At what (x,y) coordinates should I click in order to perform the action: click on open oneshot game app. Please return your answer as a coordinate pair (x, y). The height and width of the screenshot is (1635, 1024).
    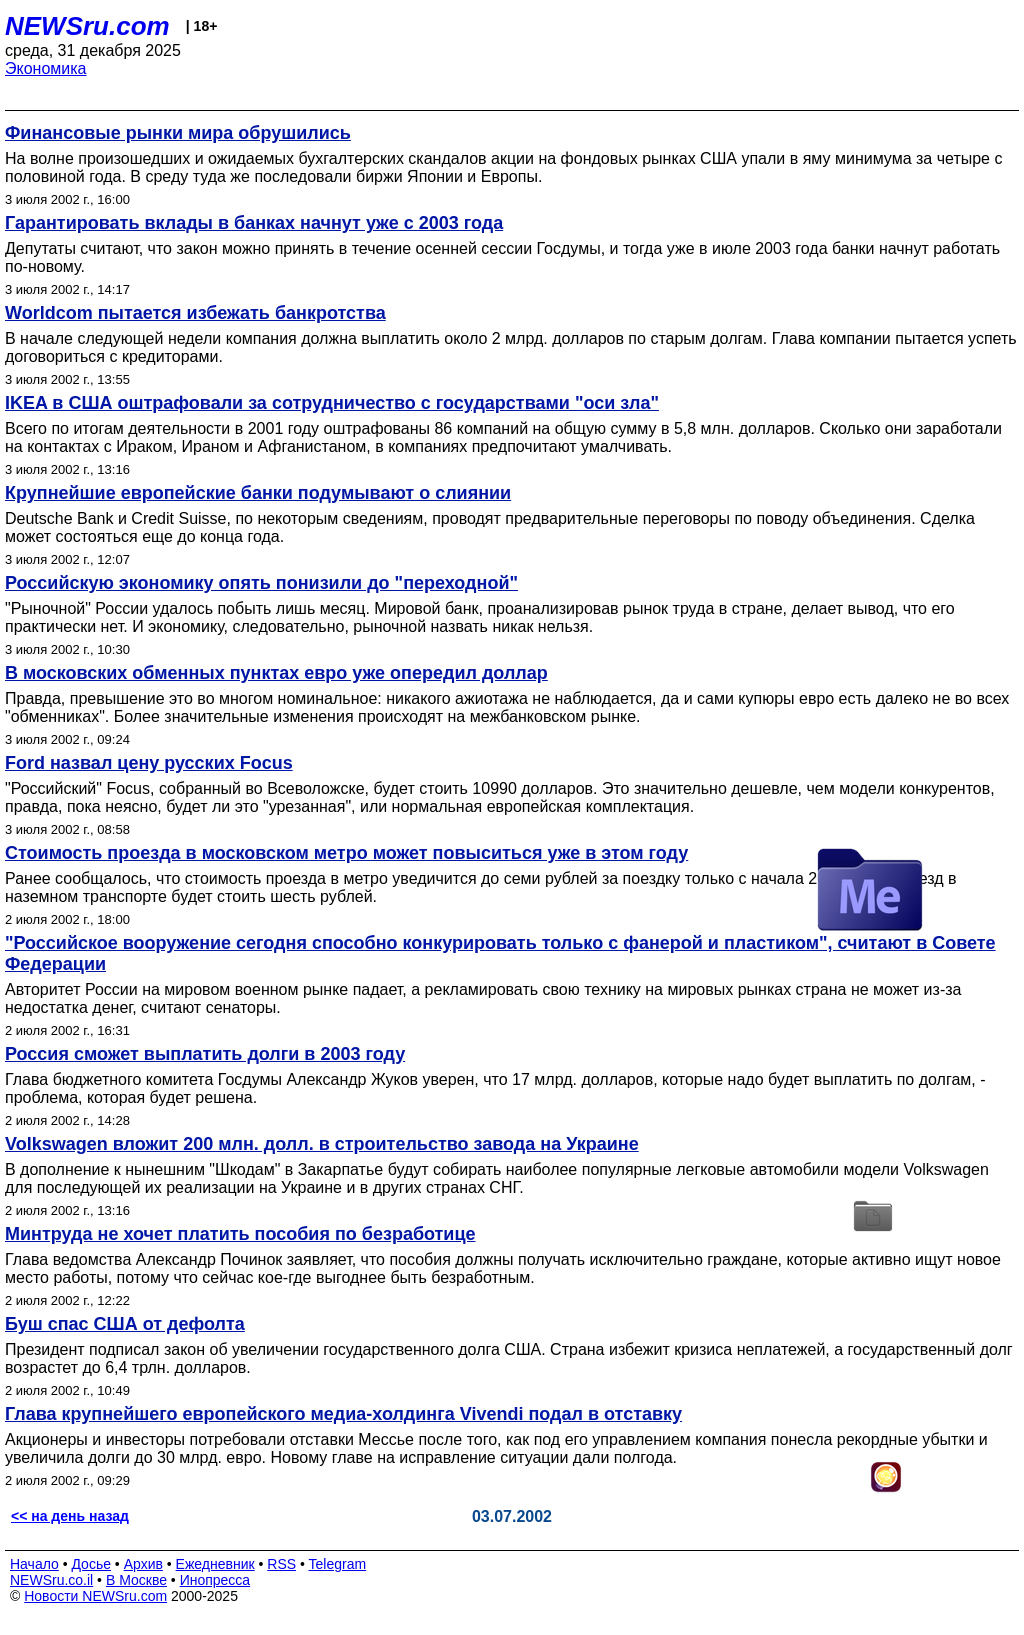
    Looking at the image, I should click on (886, 1477).